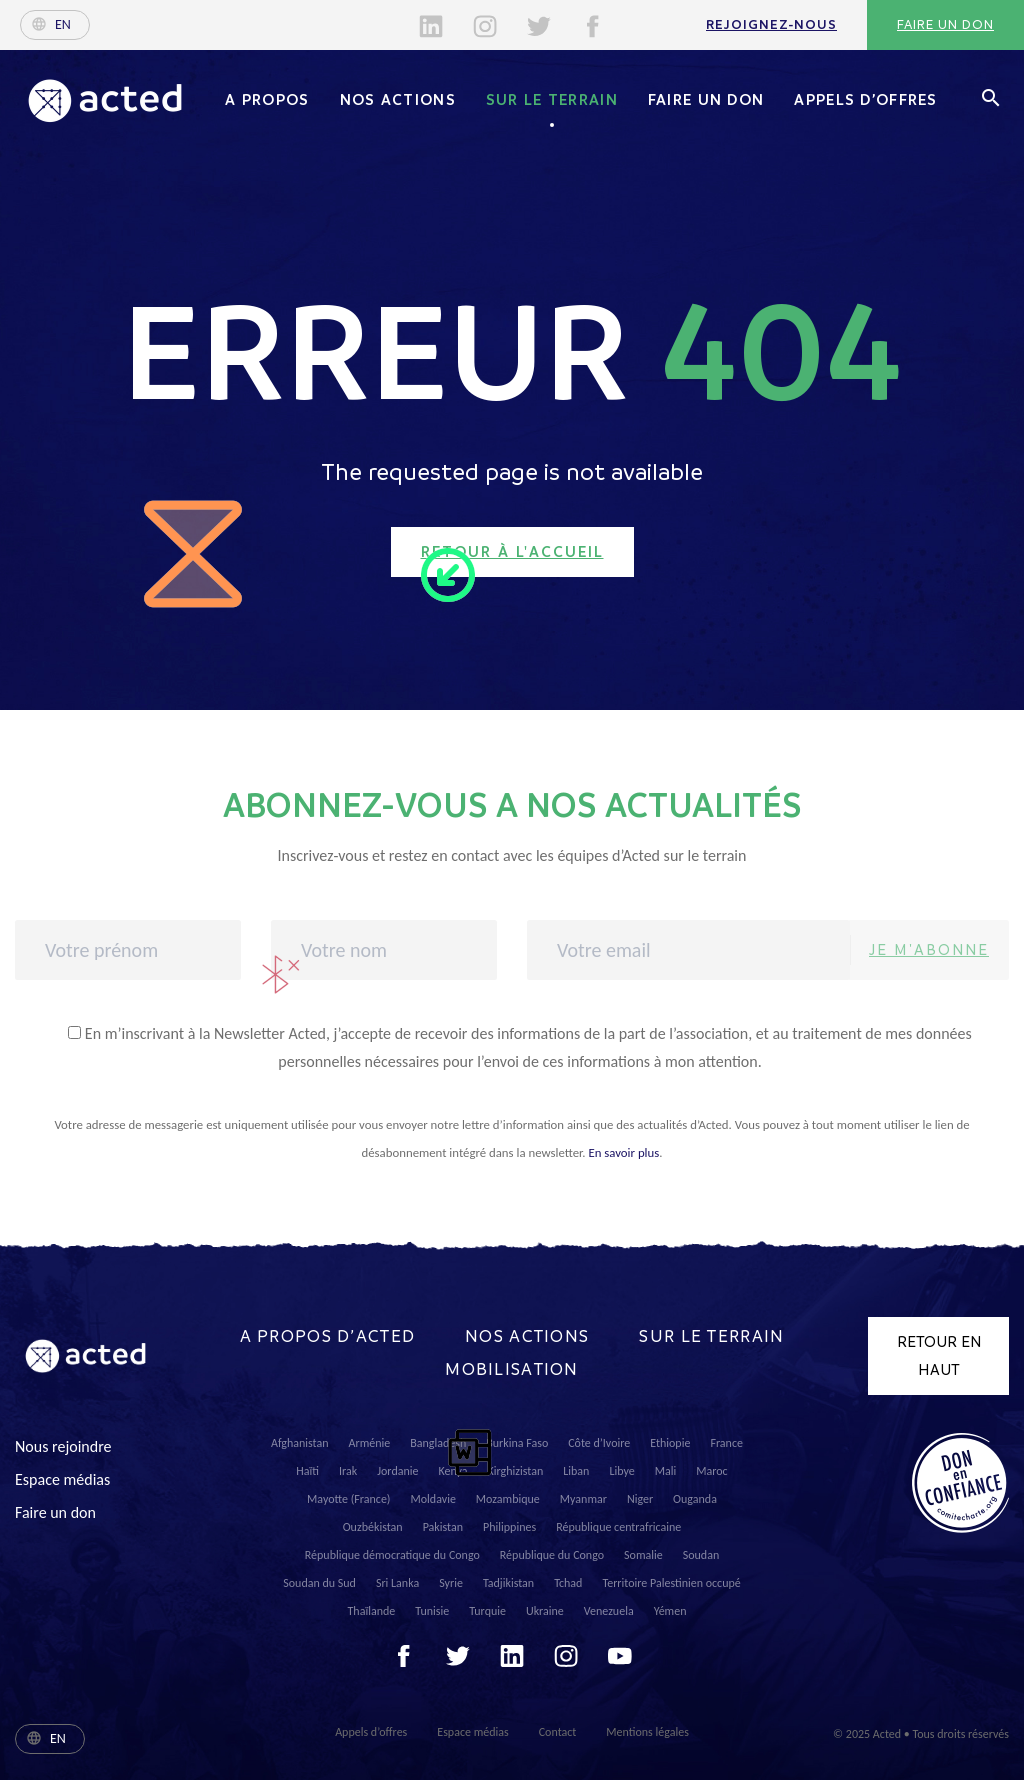  I want to click on navigate to previous or lower-left content, so click(448, 575).